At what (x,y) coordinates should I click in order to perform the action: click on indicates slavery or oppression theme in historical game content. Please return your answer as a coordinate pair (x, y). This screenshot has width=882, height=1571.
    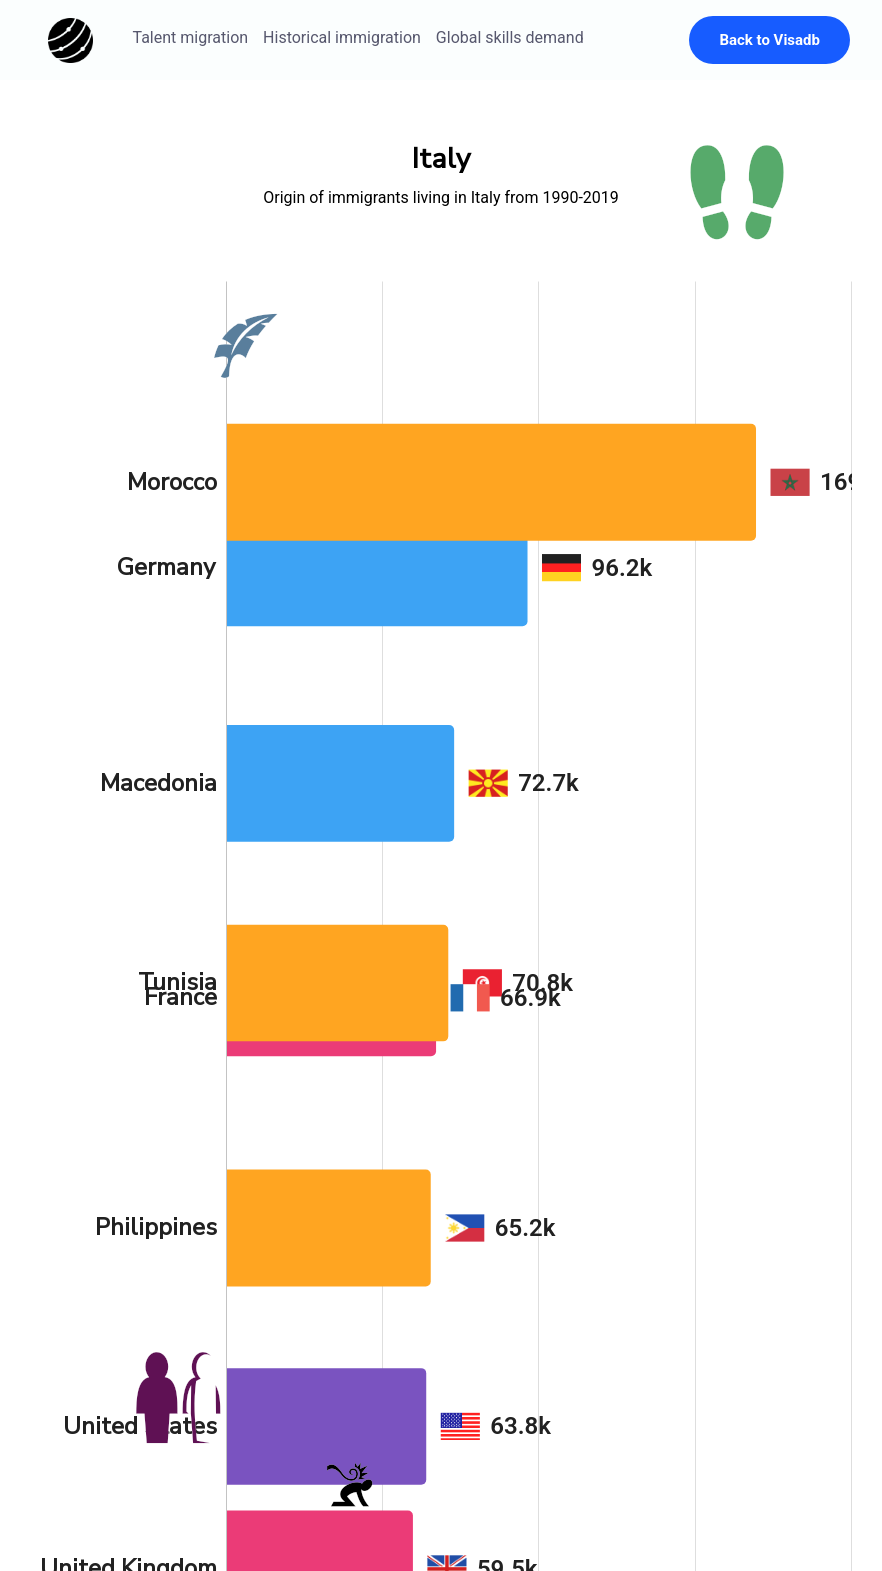
    Looking at the image, I should click on (349, 1483).